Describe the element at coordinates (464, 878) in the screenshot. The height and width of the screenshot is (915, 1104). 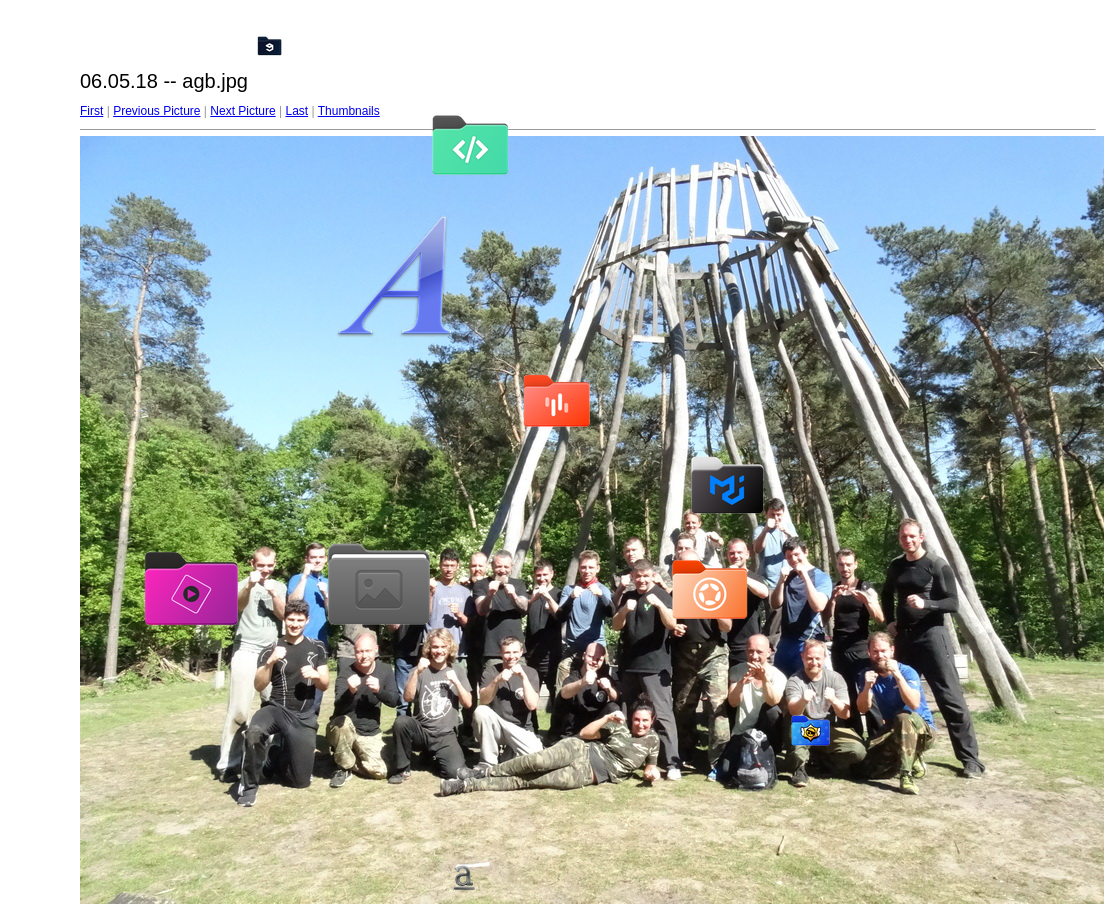
I see `apply underline formatting to selected text` at that location.